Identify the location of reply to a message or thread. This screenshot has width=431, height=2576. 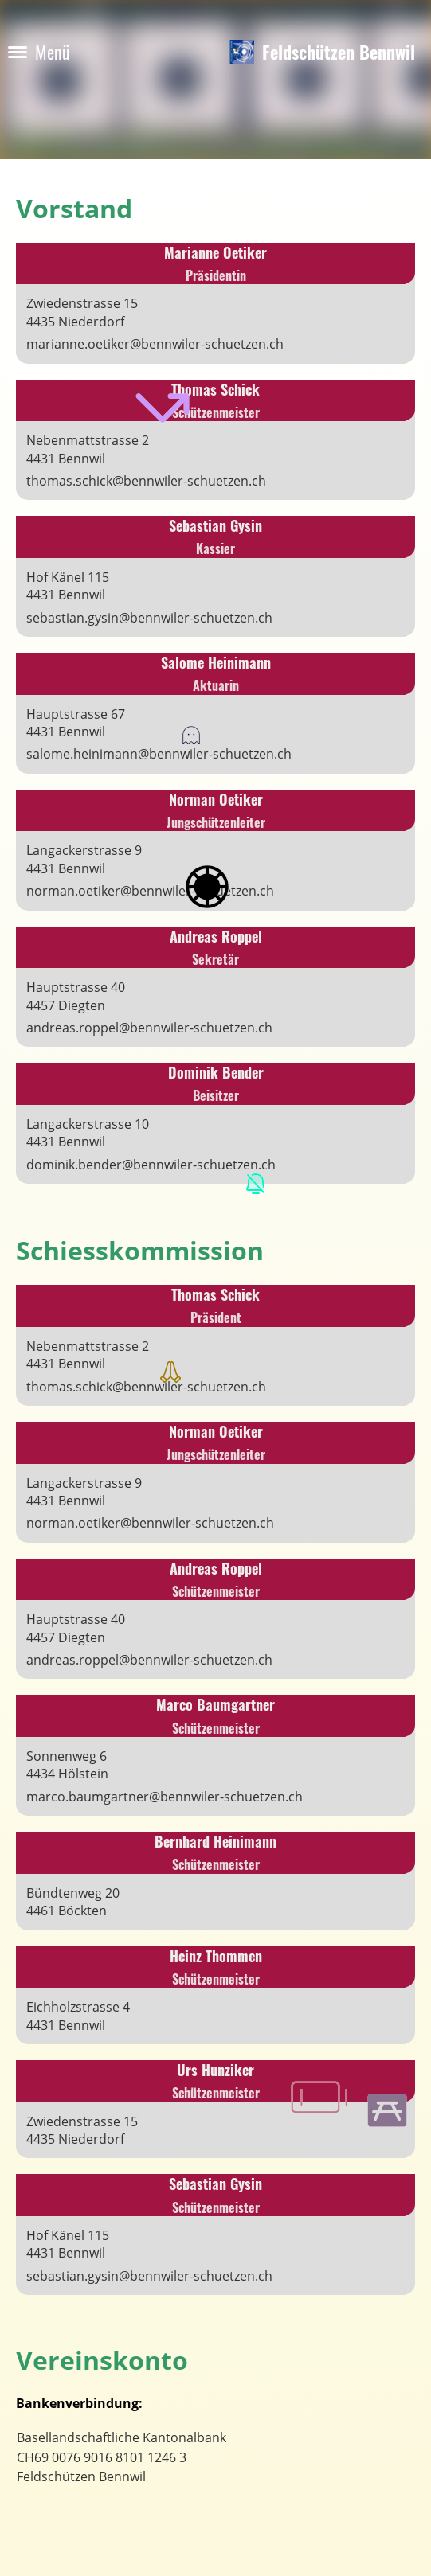
(163, 407).